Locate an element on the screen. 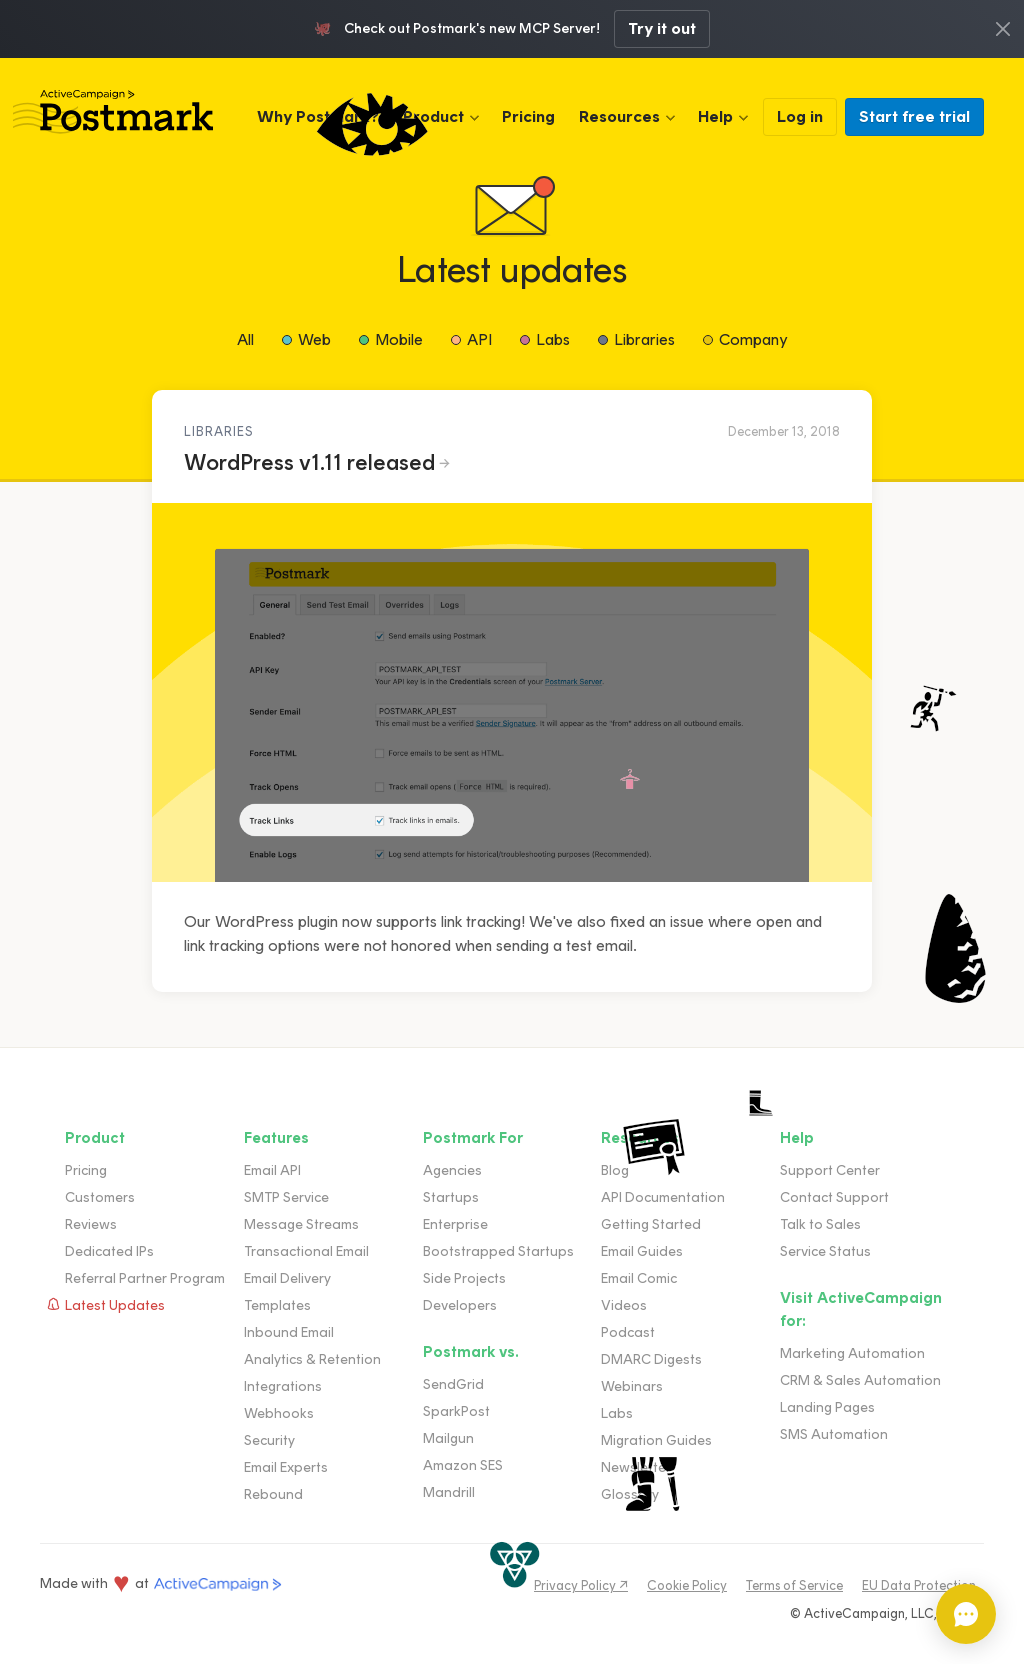 This screenshot has width=1024, height=1664. browse clothing or wardrobe items is located at coordinates (630, 779).